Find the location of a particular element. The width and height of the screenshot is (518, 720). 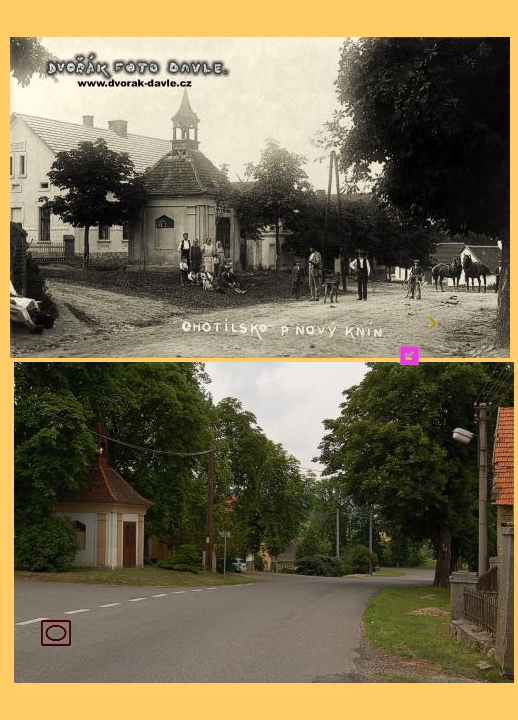

access help or support information is located at coordinates (116, 413).